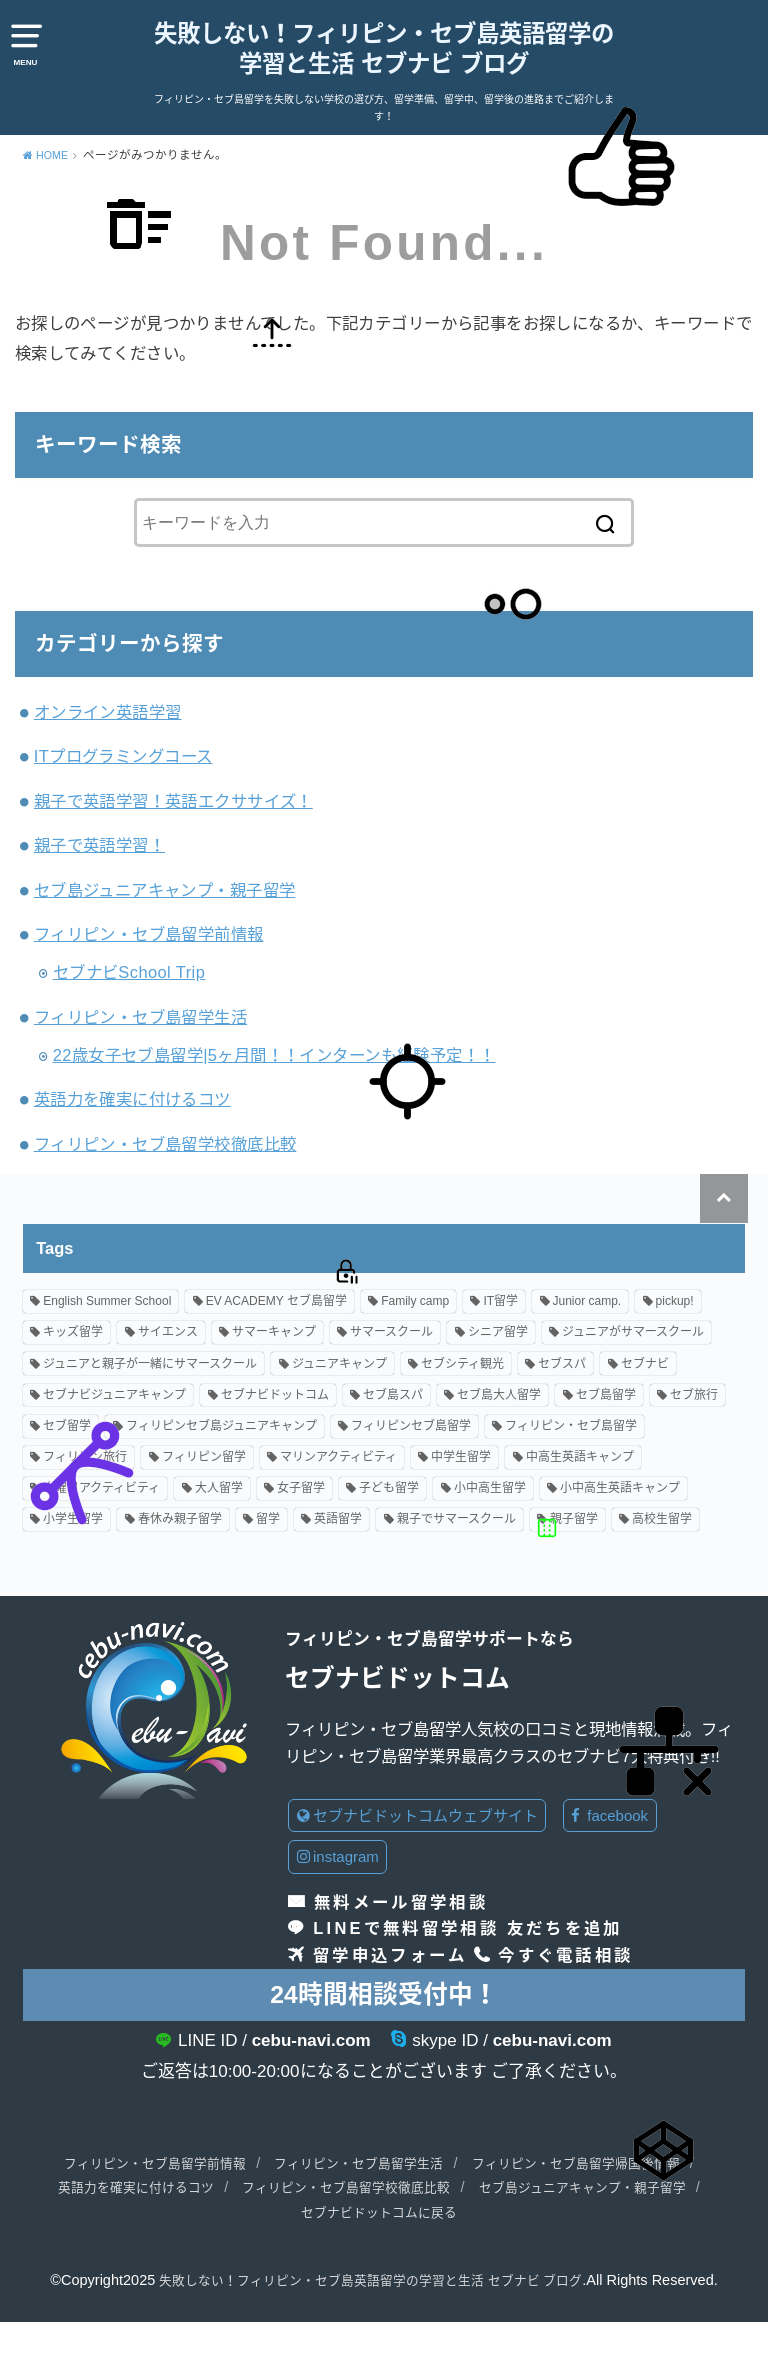 This screenshot has width=768, height=2378. I want to click on open CodePen profile or project, so click(663, 2150).